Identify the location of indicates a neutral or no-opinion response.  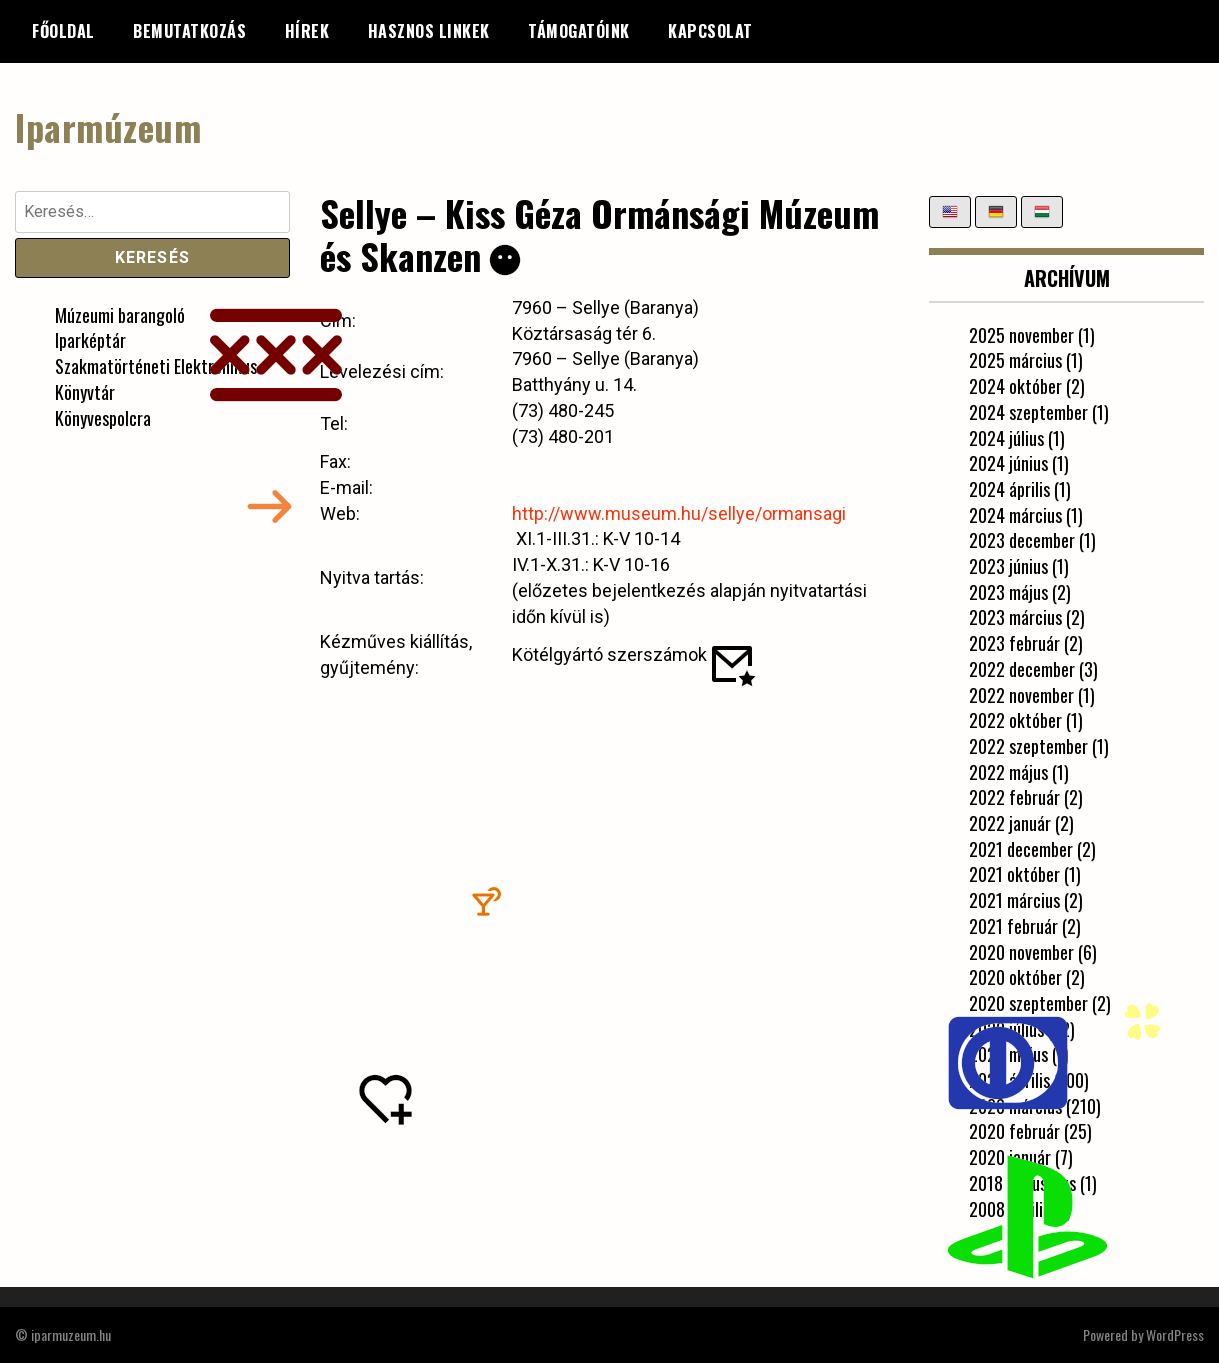
(505, 260).